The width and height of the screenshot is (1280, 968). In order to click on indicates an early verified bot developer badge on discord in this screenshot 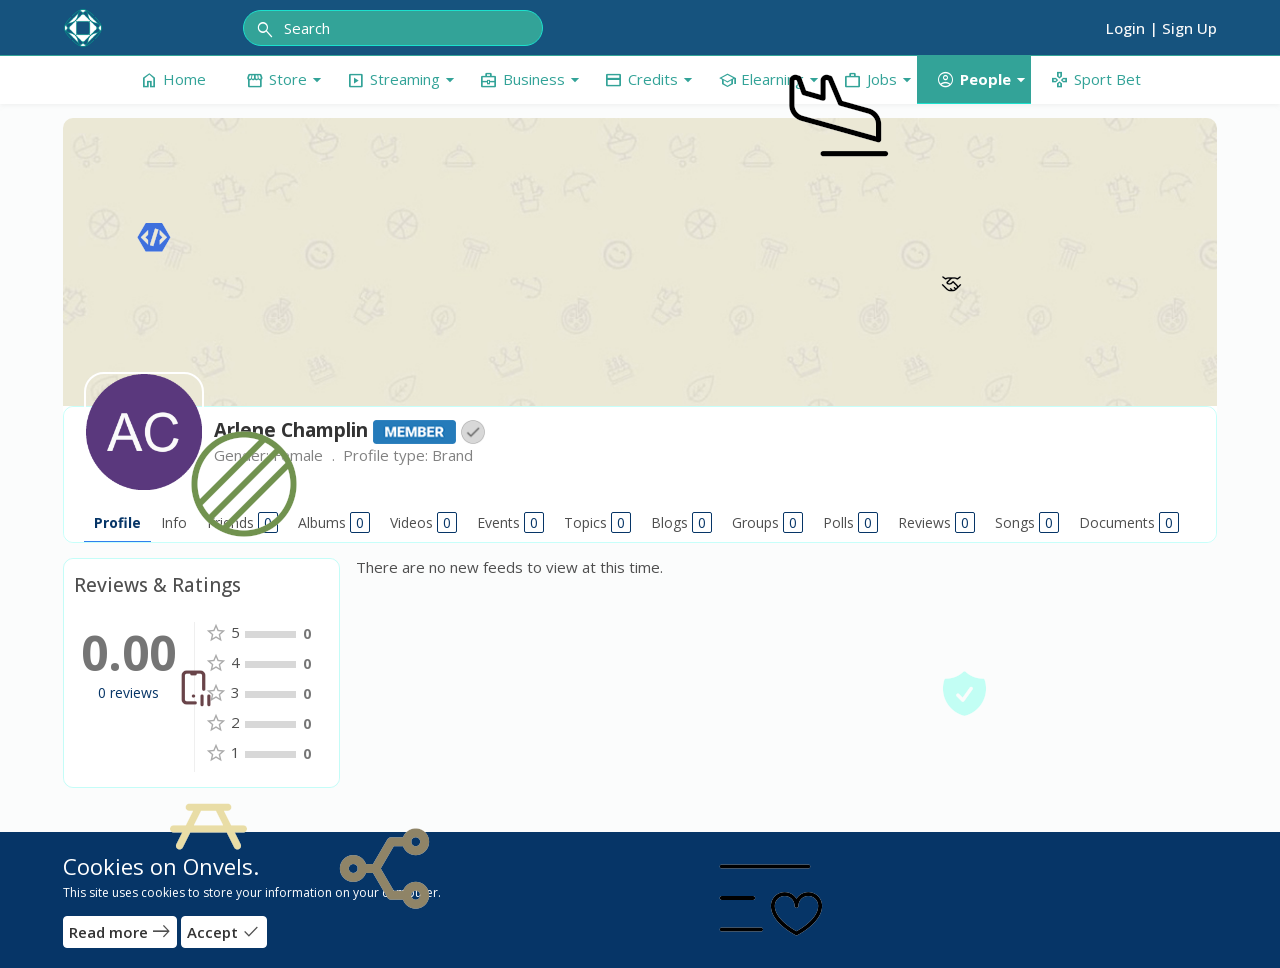, I will do `click(154, 237)`.